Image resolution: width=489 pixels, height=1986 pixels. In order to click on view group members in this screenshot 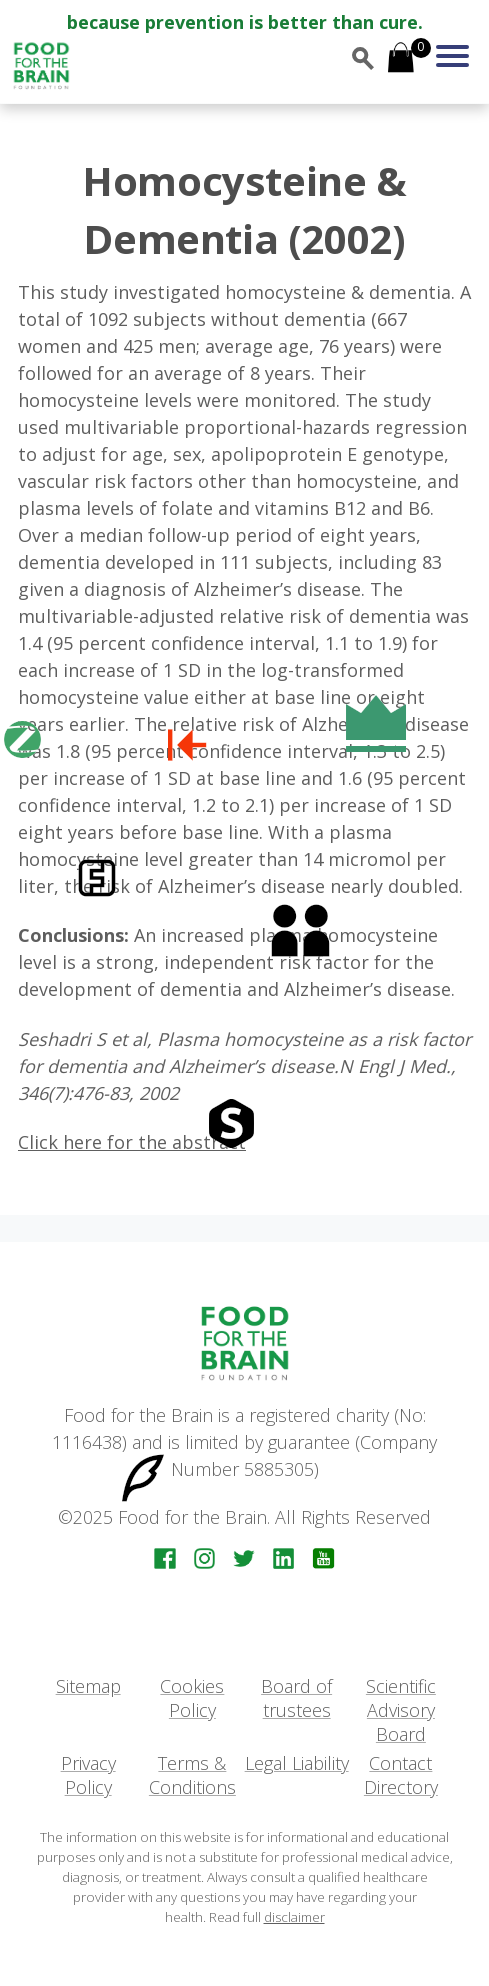, I will do `click(300, 930)`.